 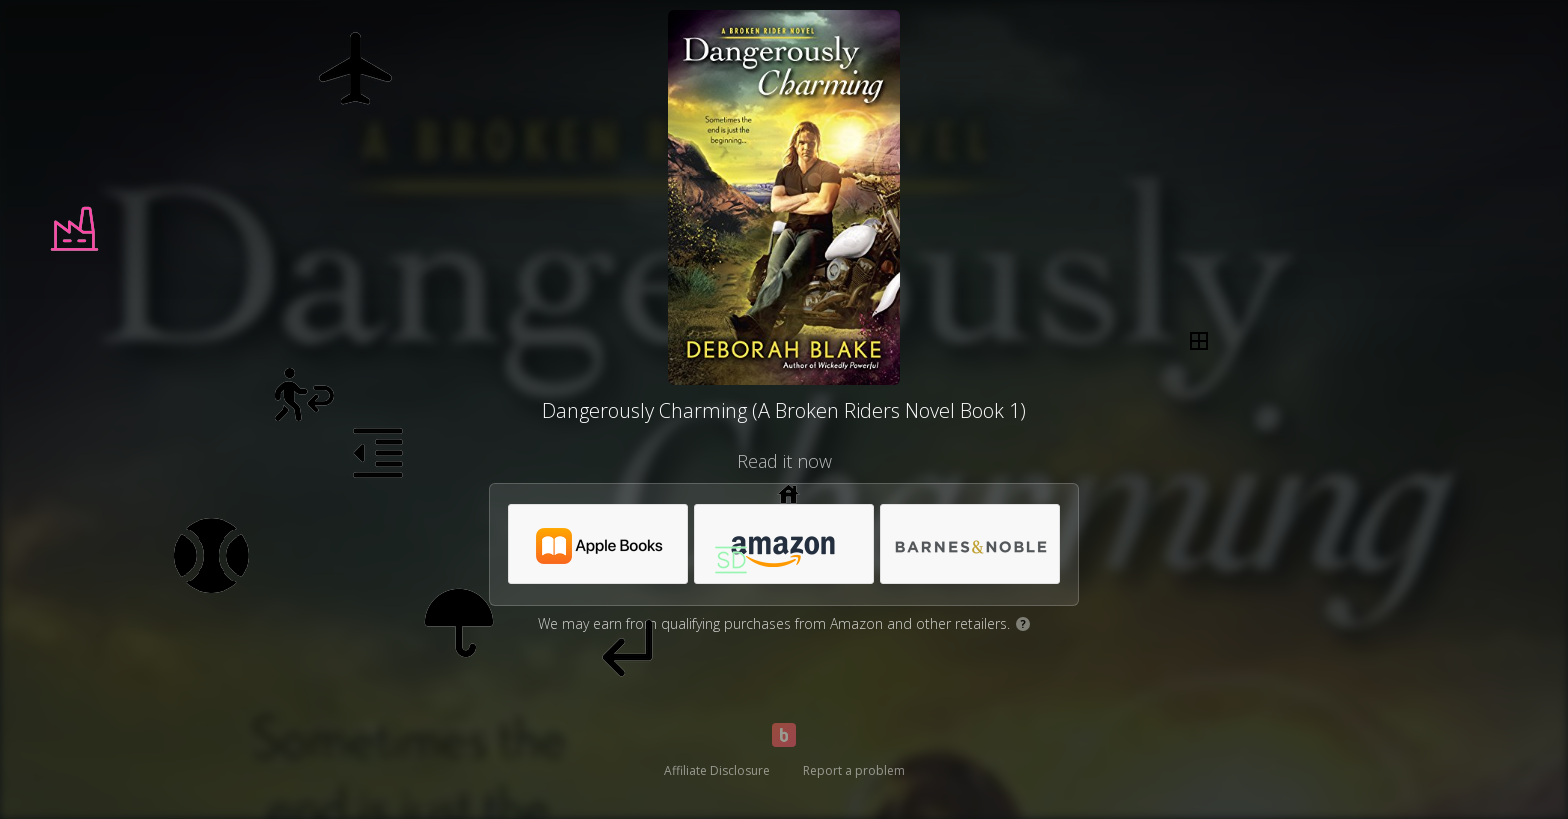 What do you see at coordinates (211, 555) in the screenshot?
I see `access baseball or sports content` at bounding box center [211, 555].